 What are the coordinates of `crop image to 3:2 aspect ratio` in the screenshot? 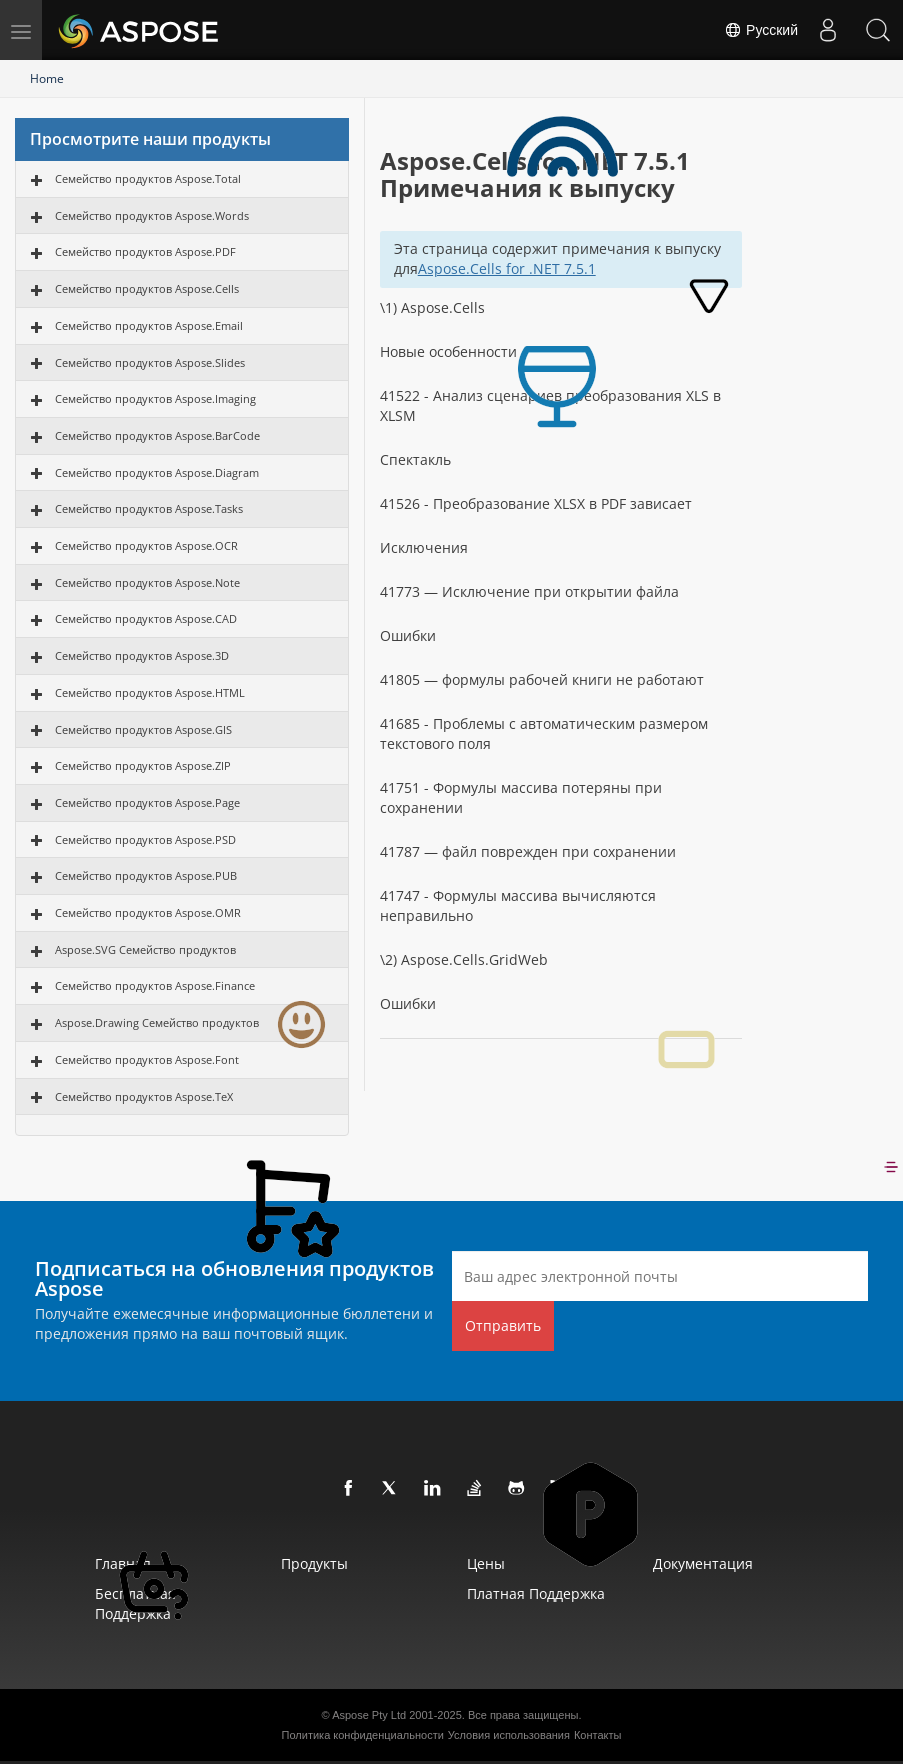 It's located at (686, 1049).